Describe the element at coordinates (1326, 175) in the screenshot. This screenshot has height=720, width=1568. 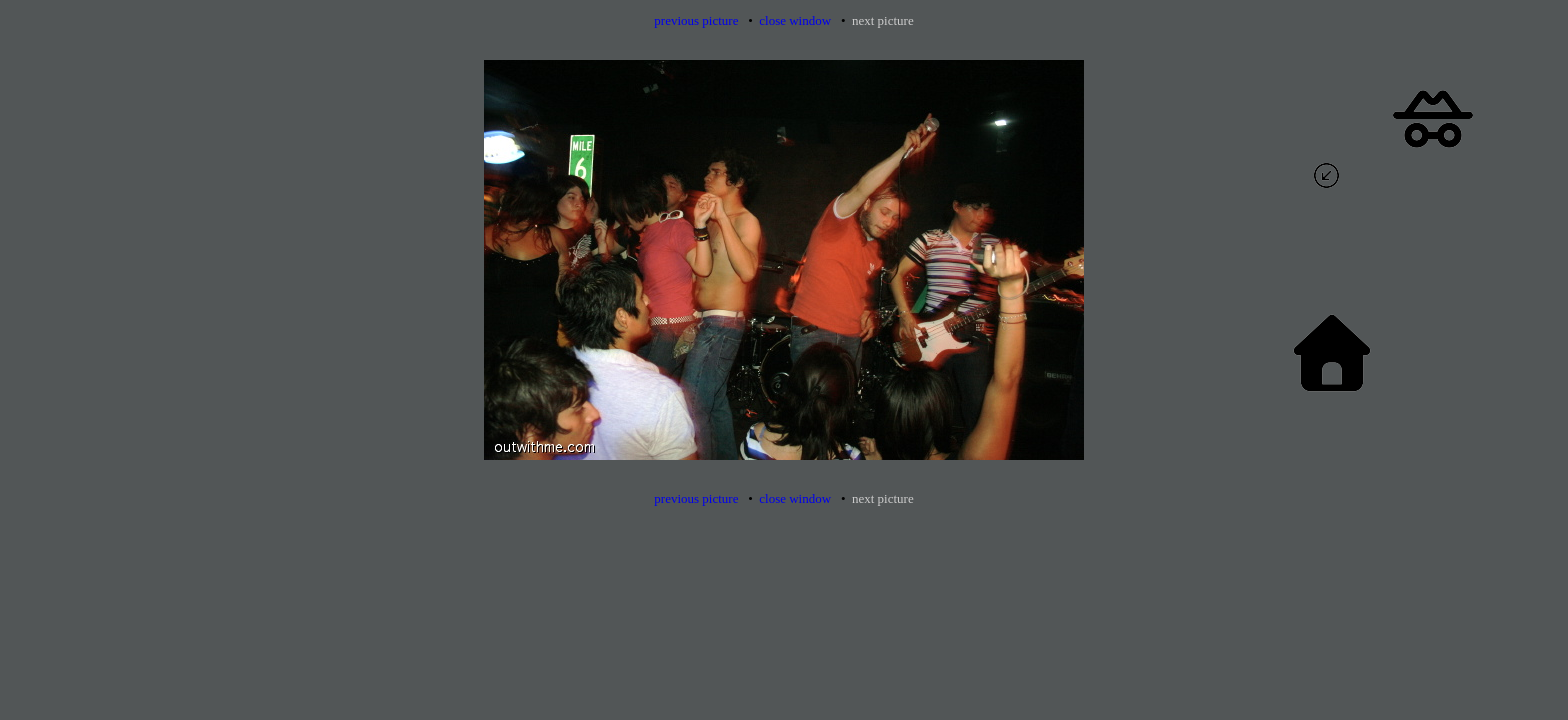
I see `navigate to previous or lower-left content` at that location.